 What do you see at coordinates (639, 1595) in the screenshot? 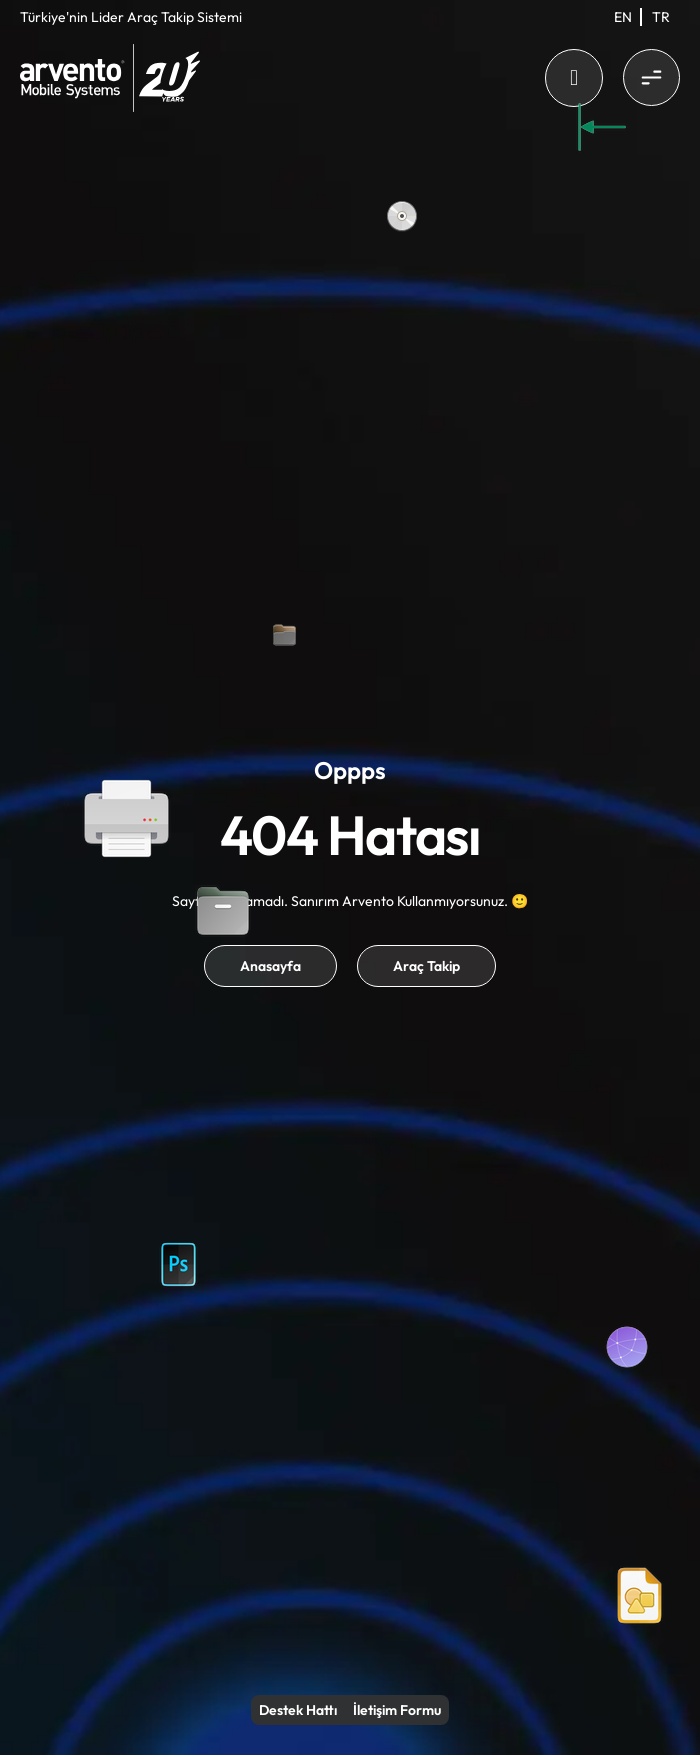
I see `open an opendocument graphics template file` at bounding box center [639, 1595].